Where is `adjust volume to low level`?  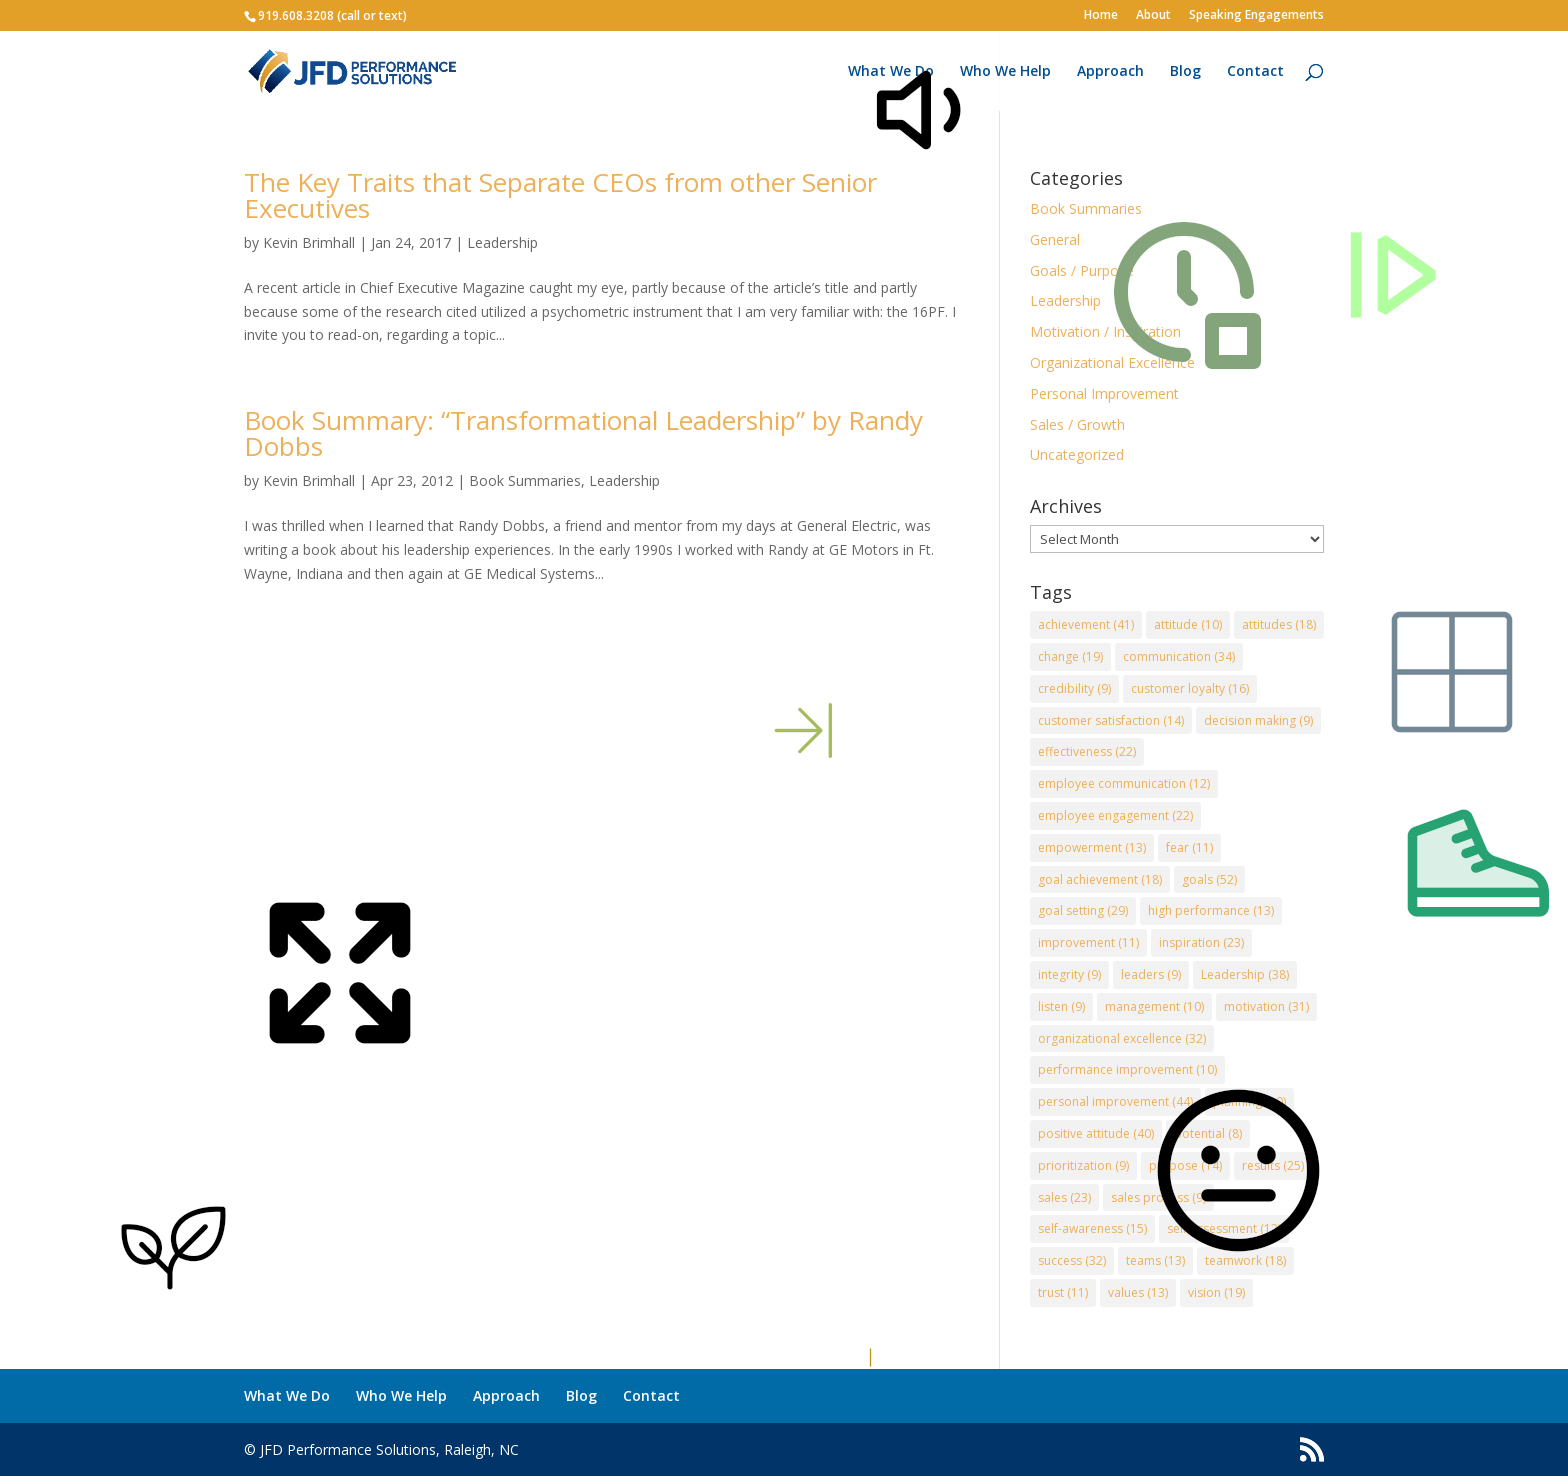
adjust volume to low level is located at coordinates (931, 110).